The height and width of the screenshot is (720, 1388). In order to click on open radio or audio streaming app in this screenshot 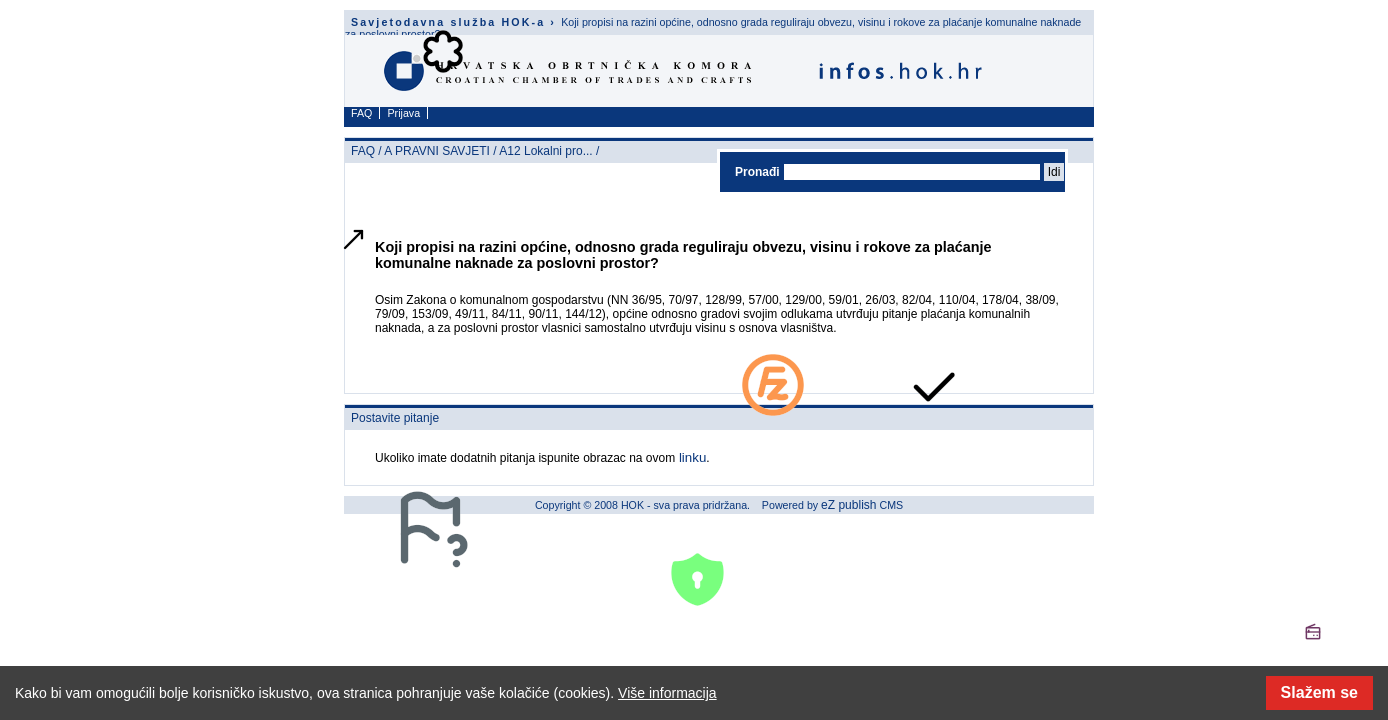, I will do `click(1313, 632)`.